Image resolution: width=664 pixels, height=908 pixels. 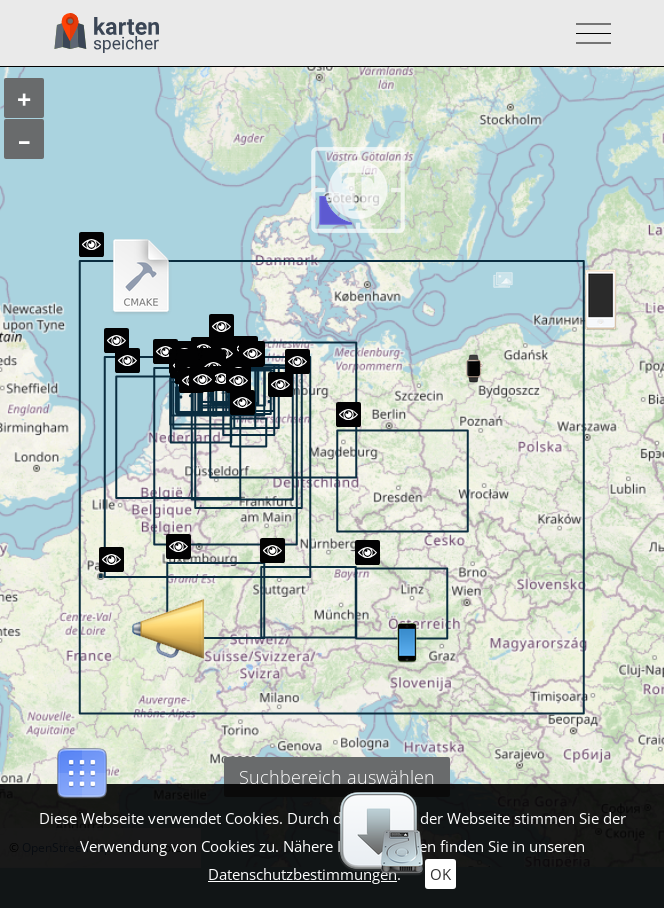 I want to click on iPod nano device connected, so click(x=600, y=299).